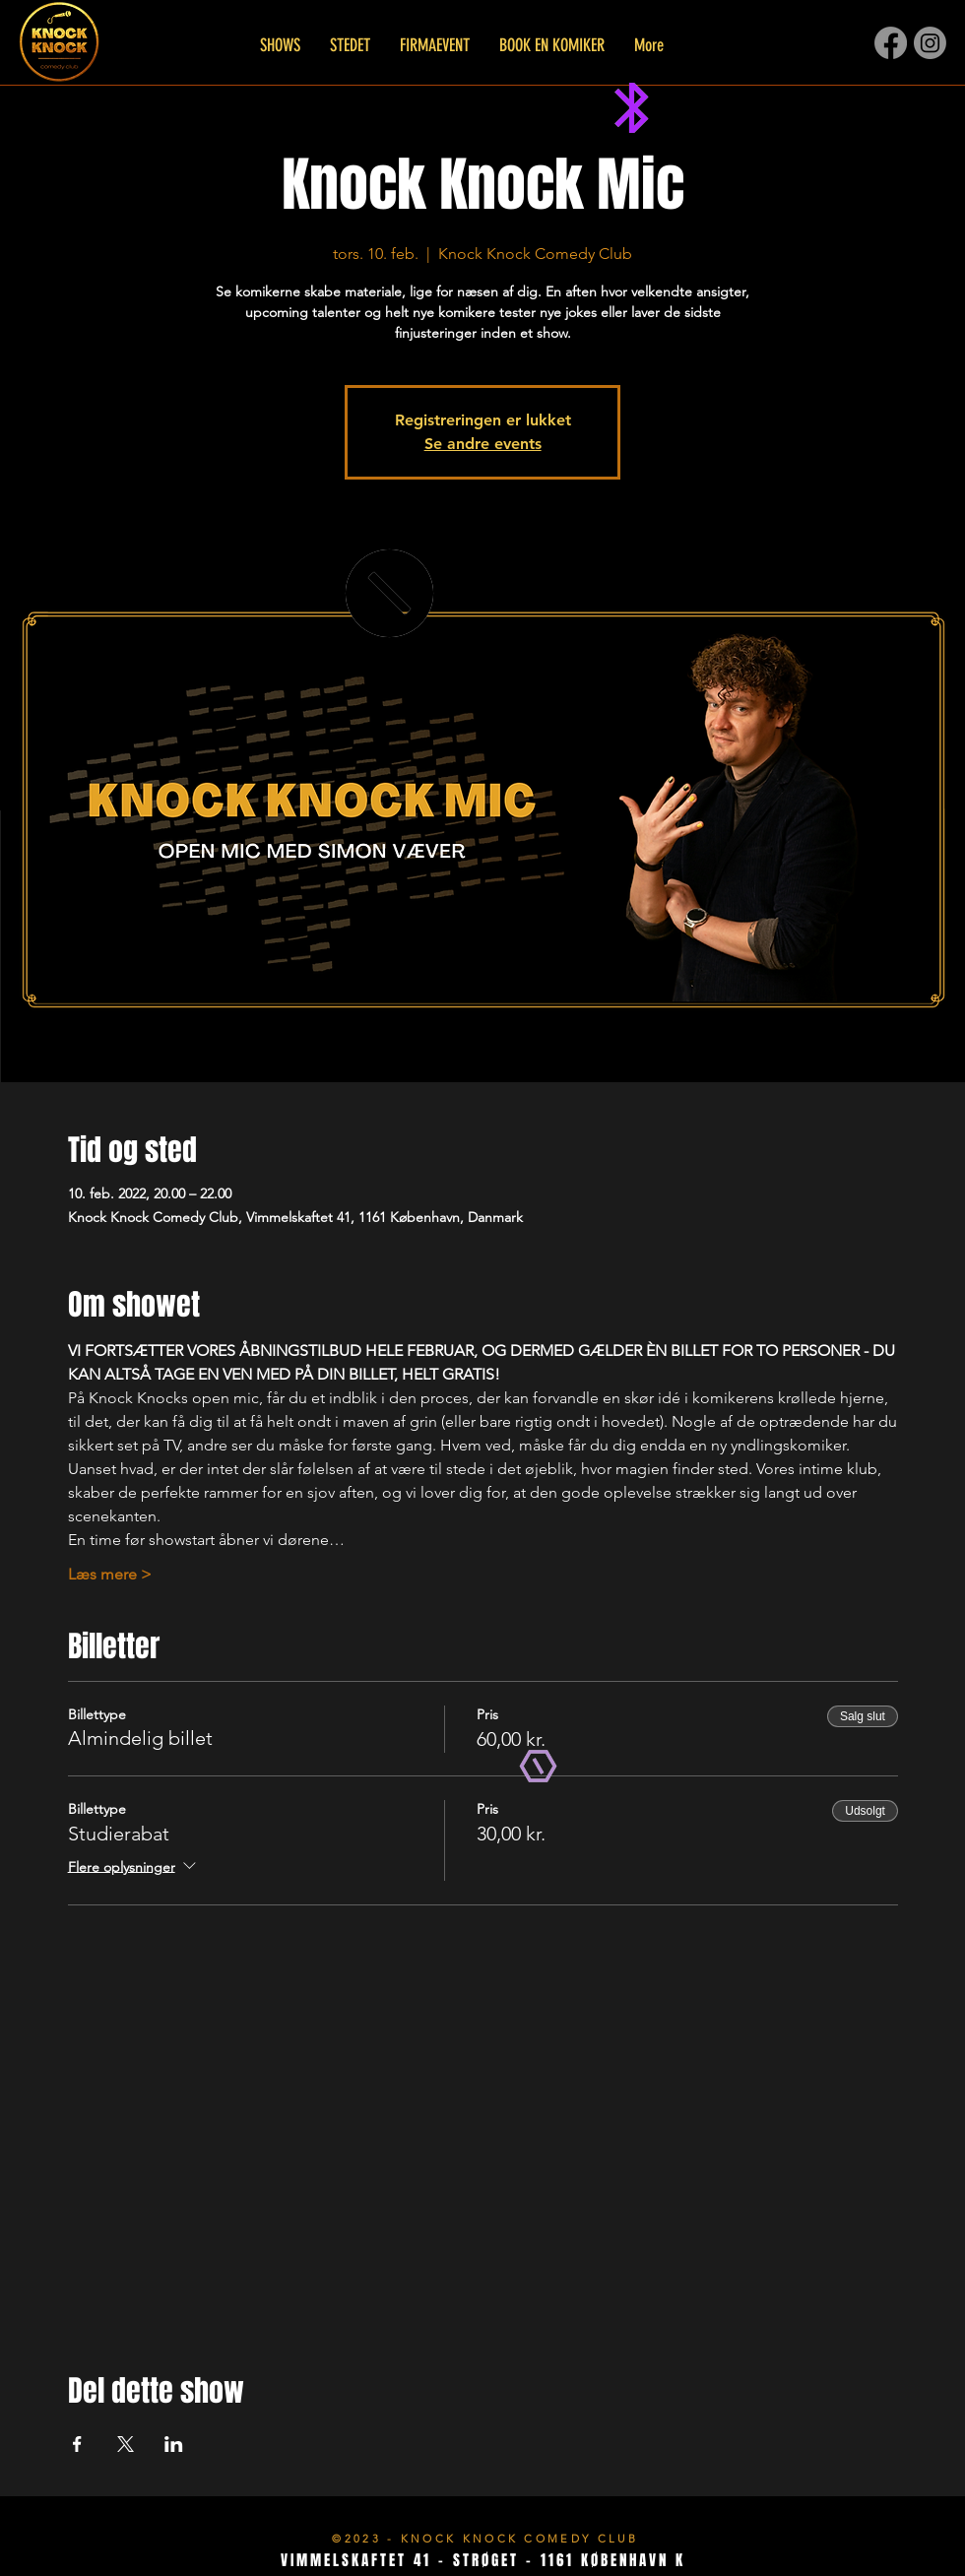  What do you see at coordinates (538, 1766) in the screenshot?
I see `access system settings` at bounding box center [538, 1766].